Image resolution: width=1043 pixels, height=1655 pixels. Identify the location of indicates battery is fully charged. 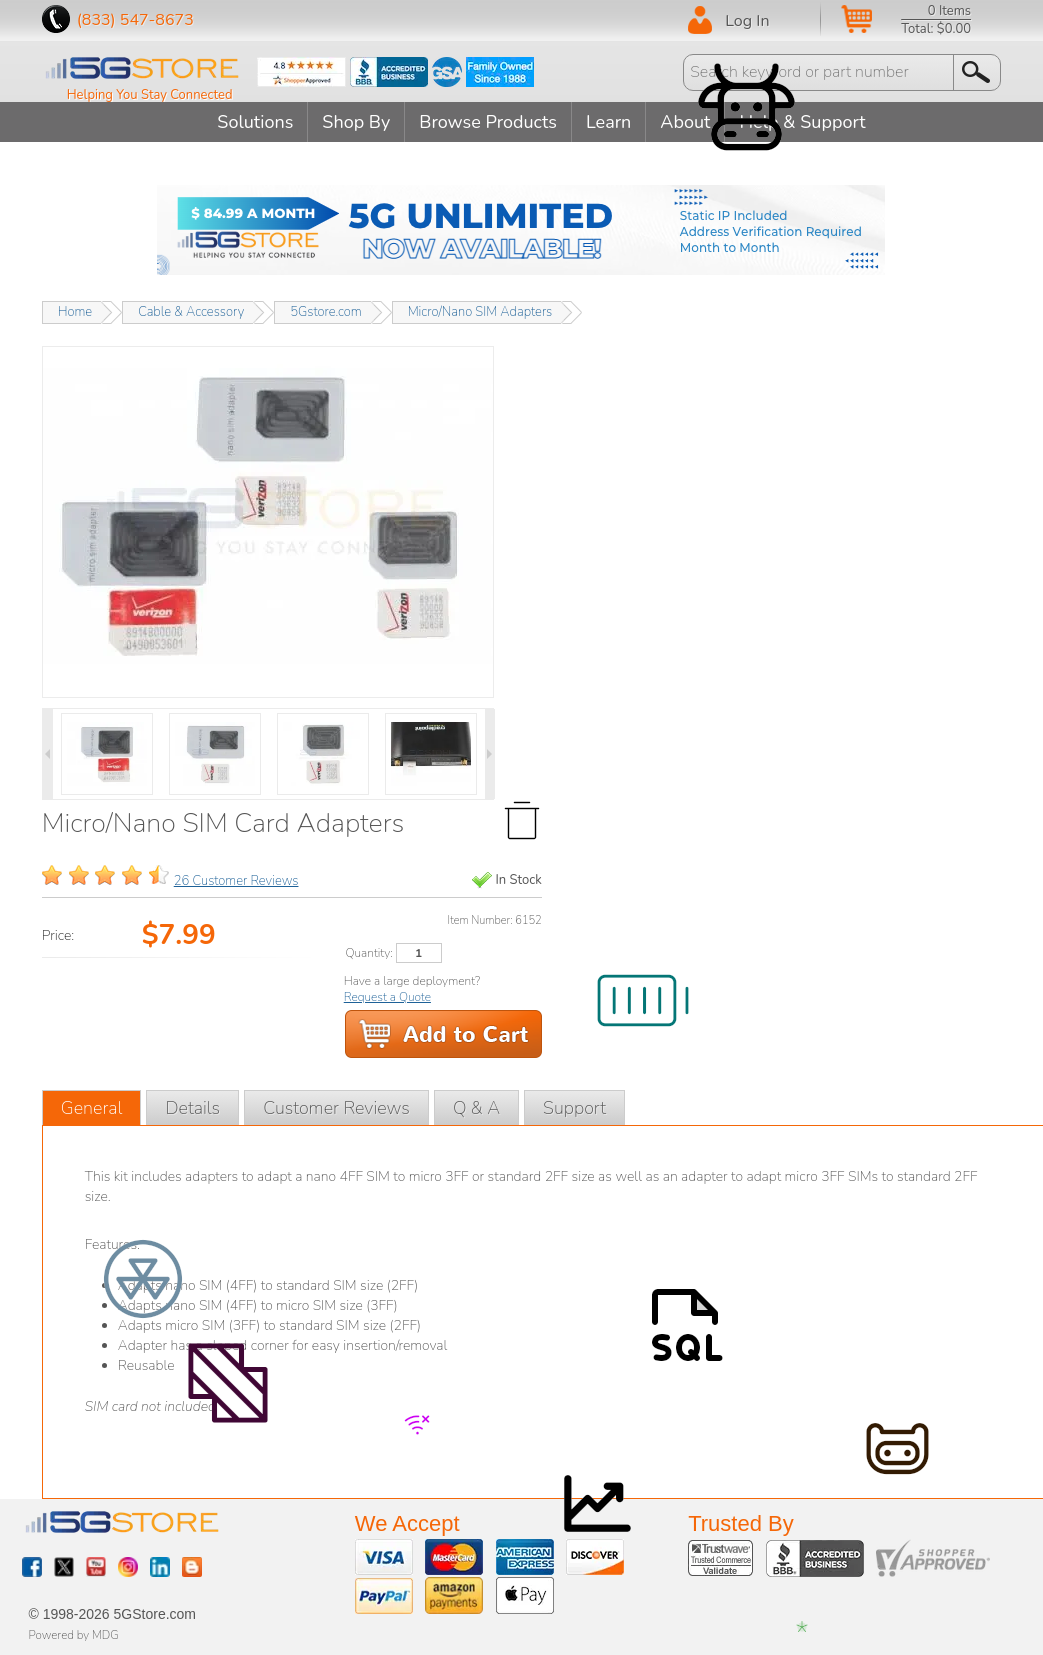
(641, 1000).